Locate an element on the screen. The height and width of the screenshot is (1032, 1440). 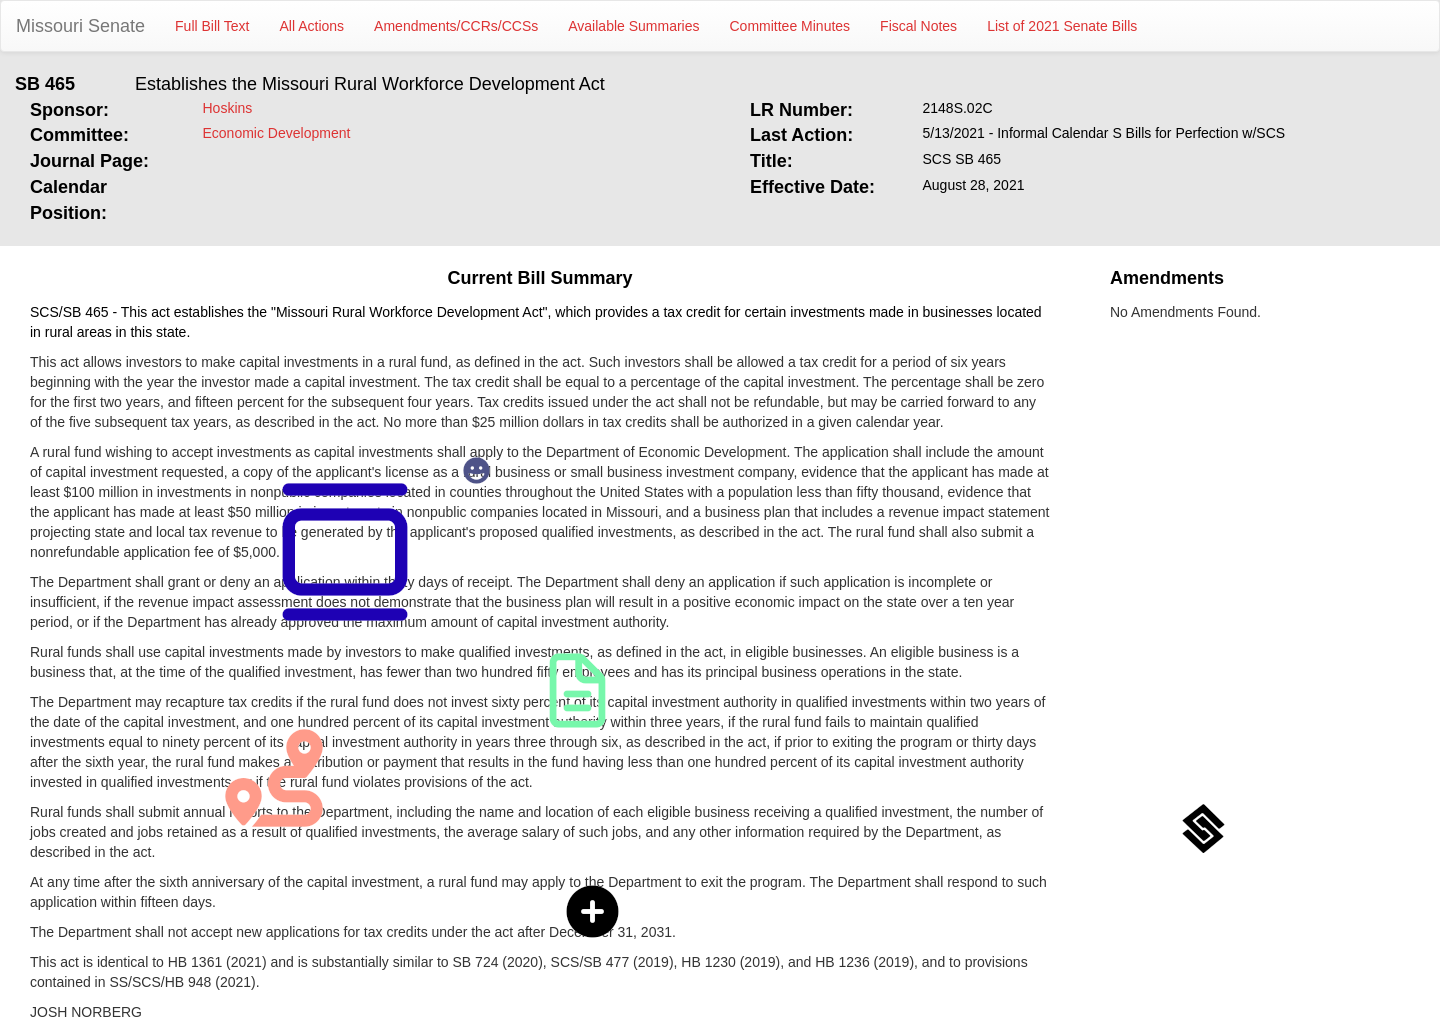
view document contents is located at coordinates (577, 690).